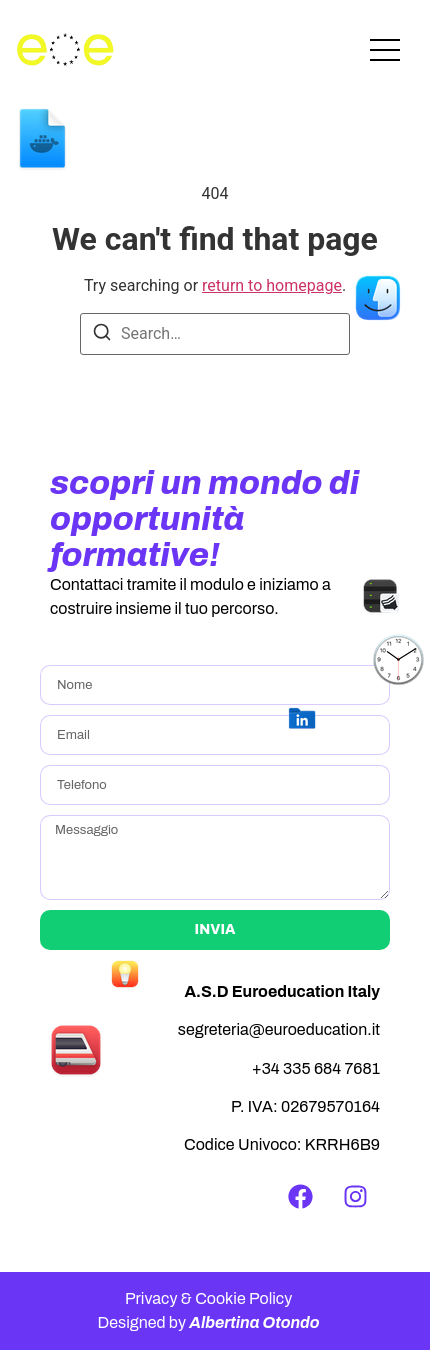 The width and height of the screenshot is (430, 1350). I want to click on configure kerberos authentication settings for network servers, so click(380, 596).